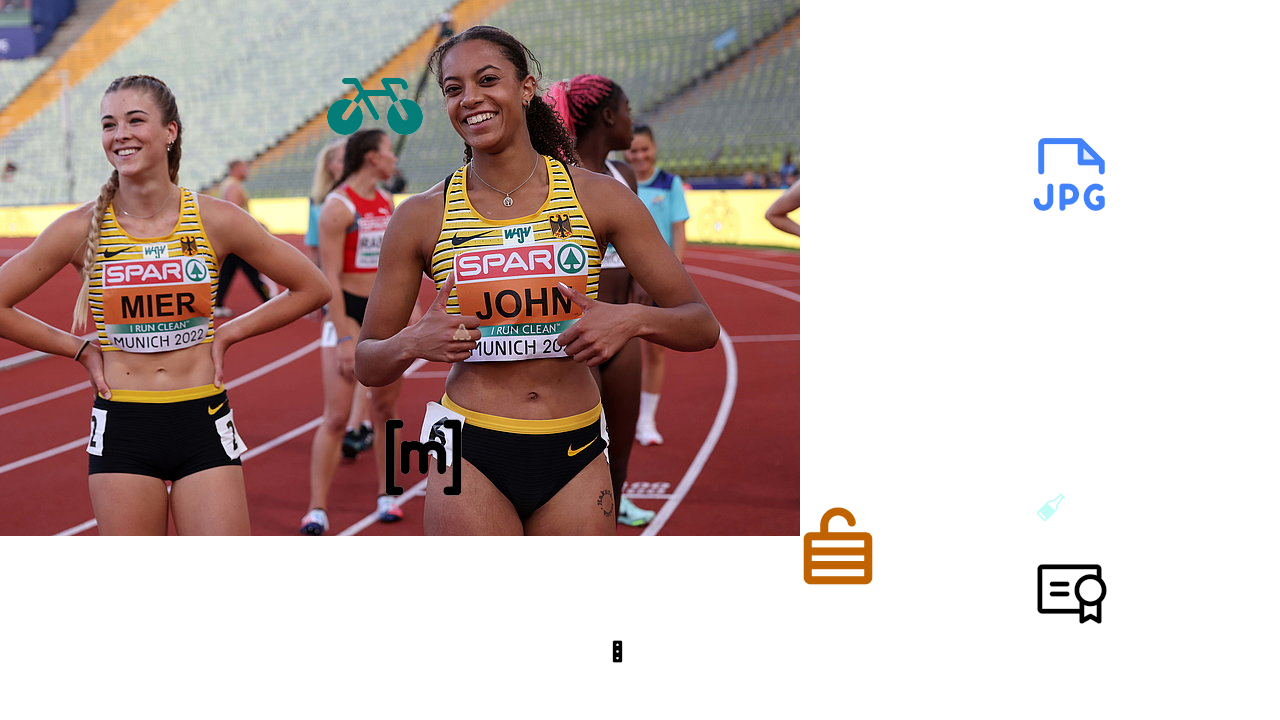  I want to click on browse or access beer and beverage options, so click(1050, 507).